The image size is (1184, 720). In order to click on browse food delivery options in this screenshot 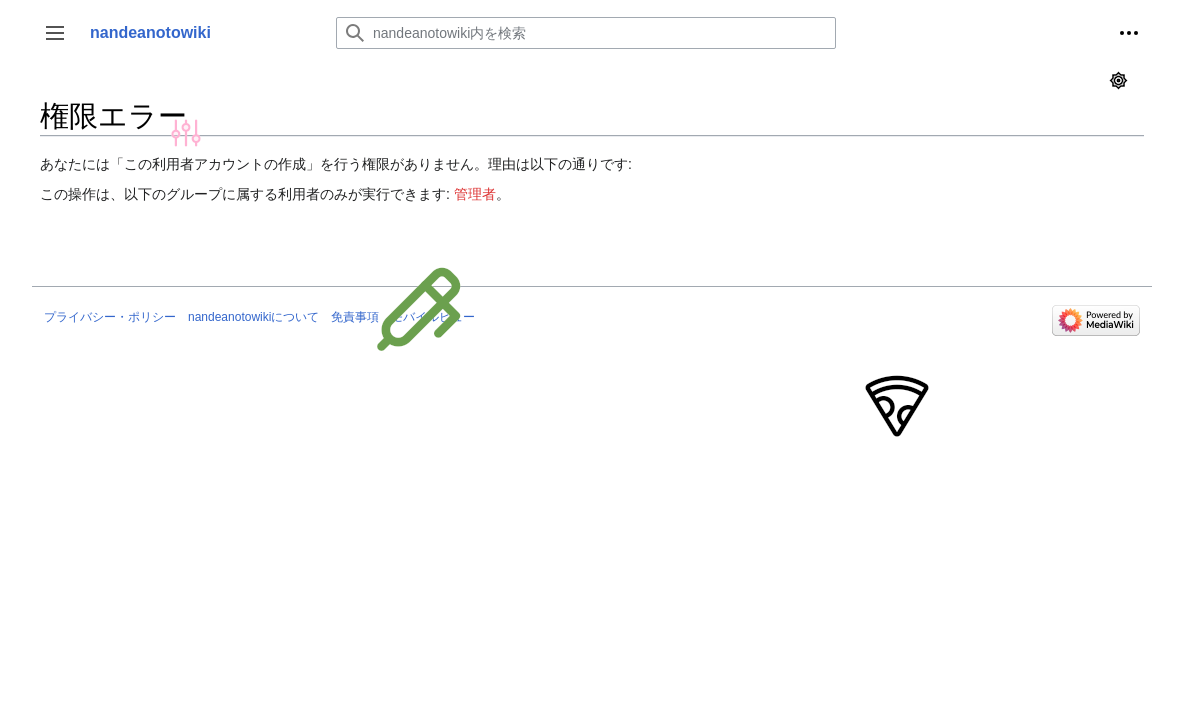, I will do `click(897, 405)`.